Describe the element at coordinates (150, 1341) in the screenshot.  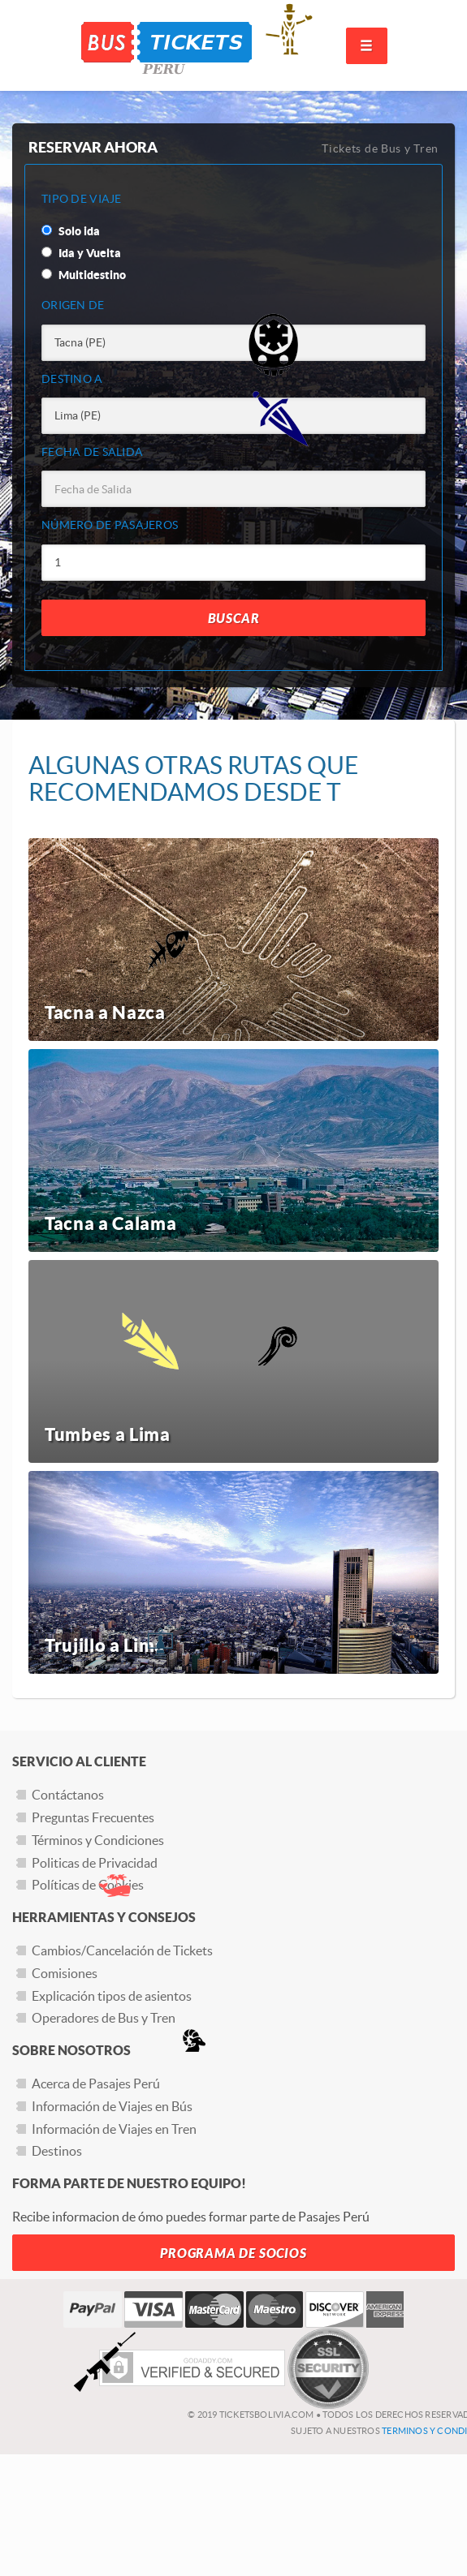
I see `equip a spear weapon in game` at that location.